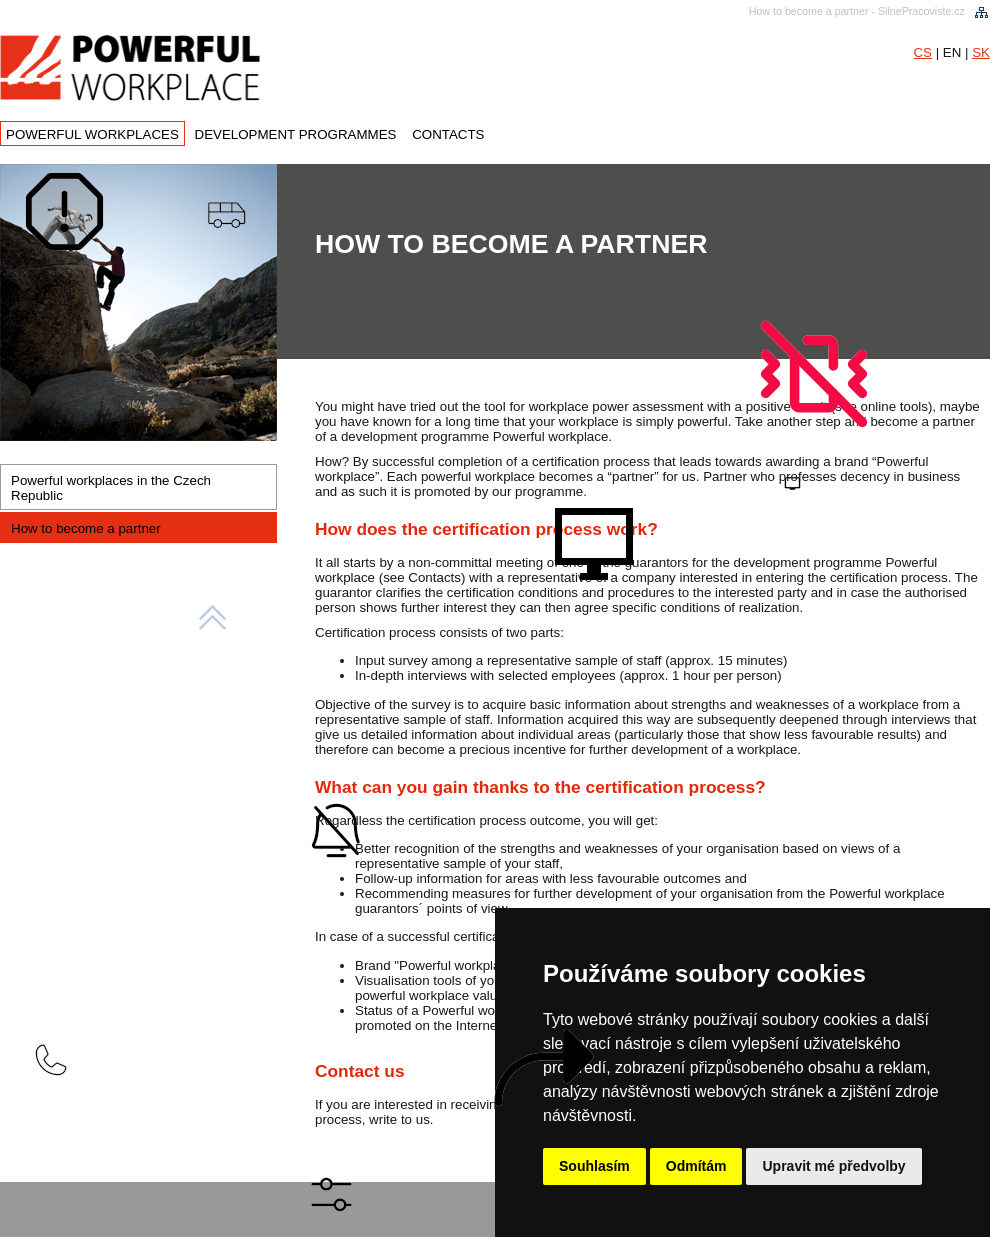  Describe the element at coordinates (594, 544) in the screenshot. I see `switch to desktop view` at that location.